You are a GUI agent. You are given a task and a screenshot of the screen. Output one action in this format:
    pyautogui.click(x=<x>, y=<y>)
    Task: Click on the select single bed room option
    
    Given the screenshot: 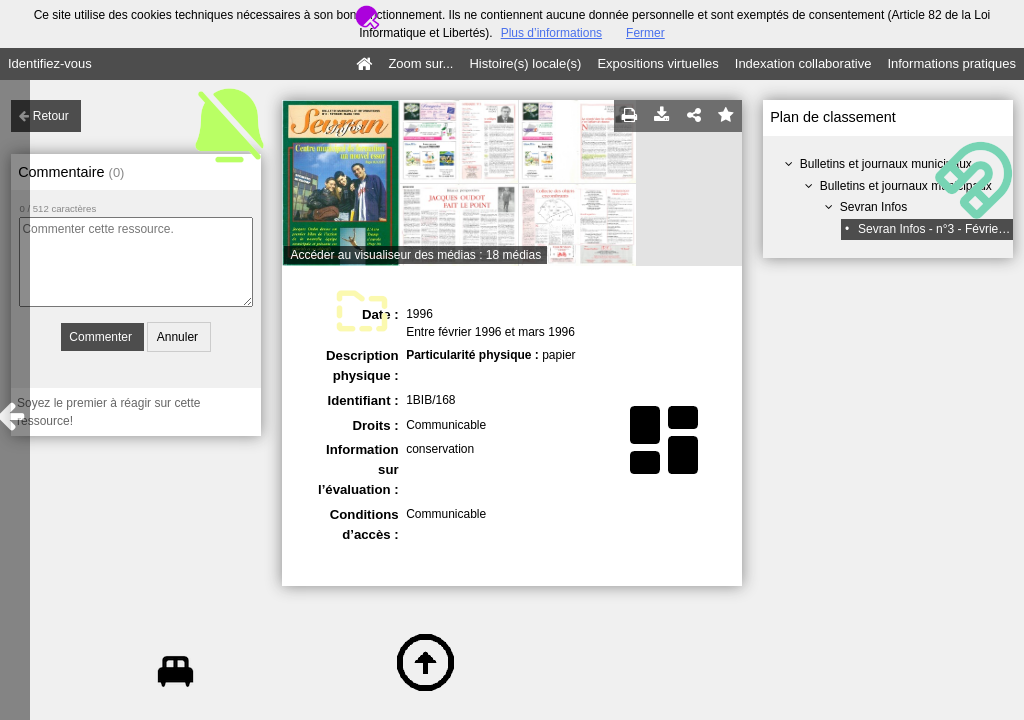 What is the action you would take?
    pyautogui.click(x=175, y=671)
    